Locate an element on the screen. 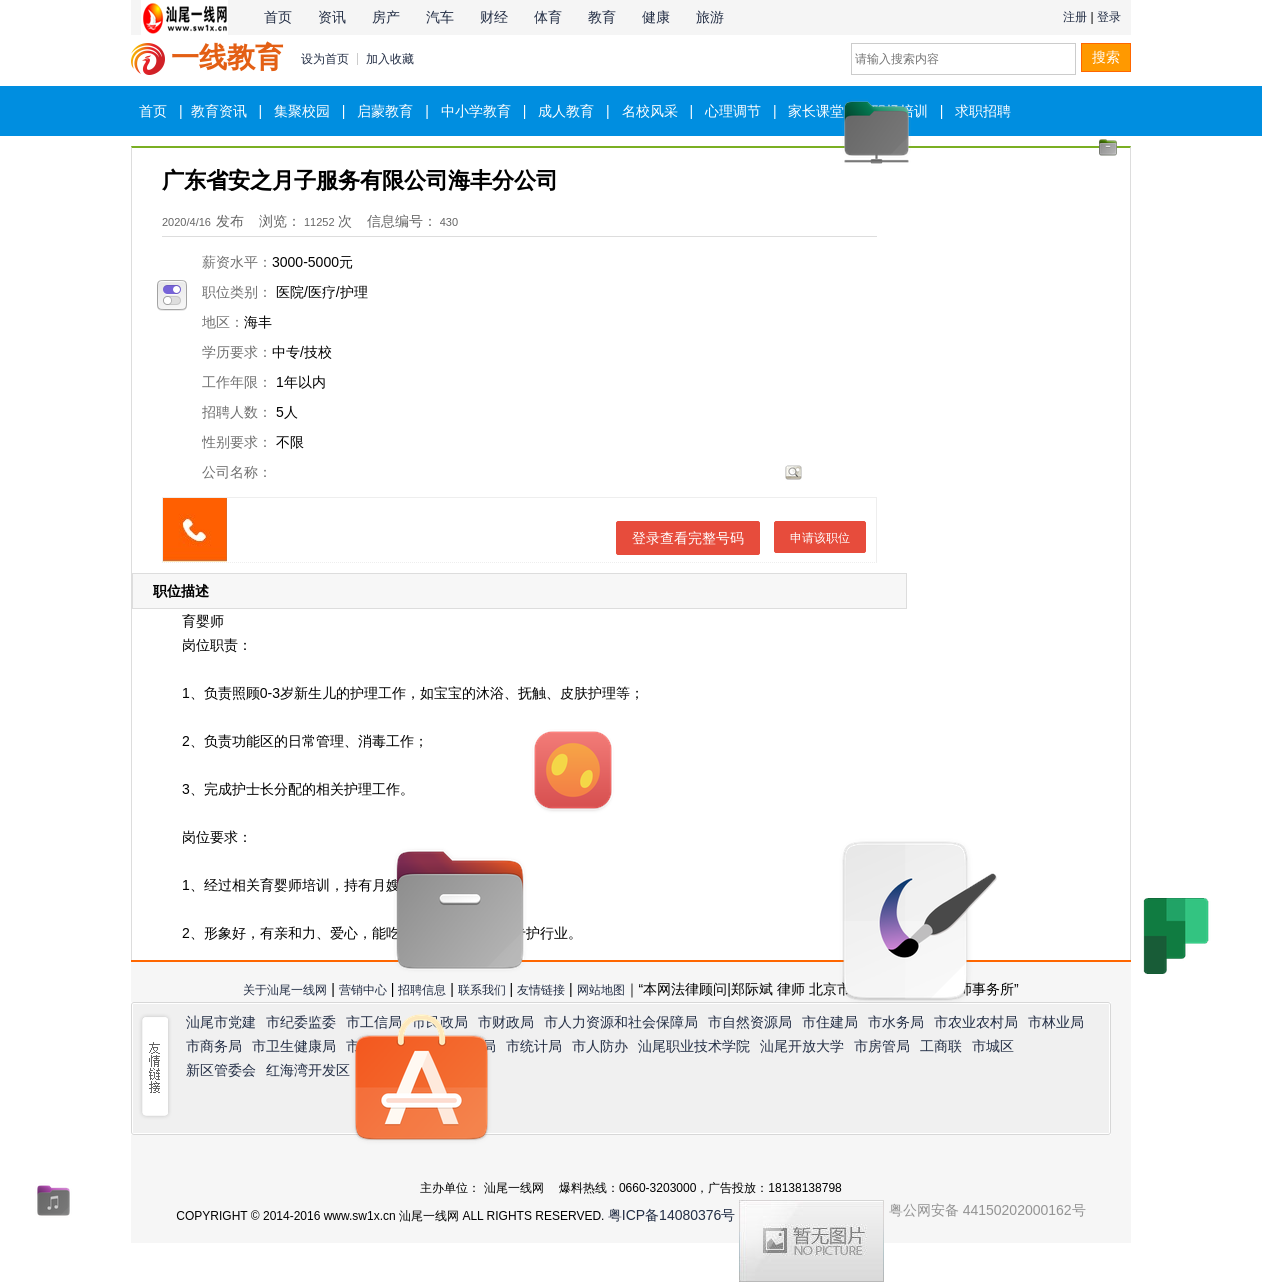 The height and width of the screenshot is (1282, 1262). open AntaresSQL database management app is located at coordinates (573, 770).